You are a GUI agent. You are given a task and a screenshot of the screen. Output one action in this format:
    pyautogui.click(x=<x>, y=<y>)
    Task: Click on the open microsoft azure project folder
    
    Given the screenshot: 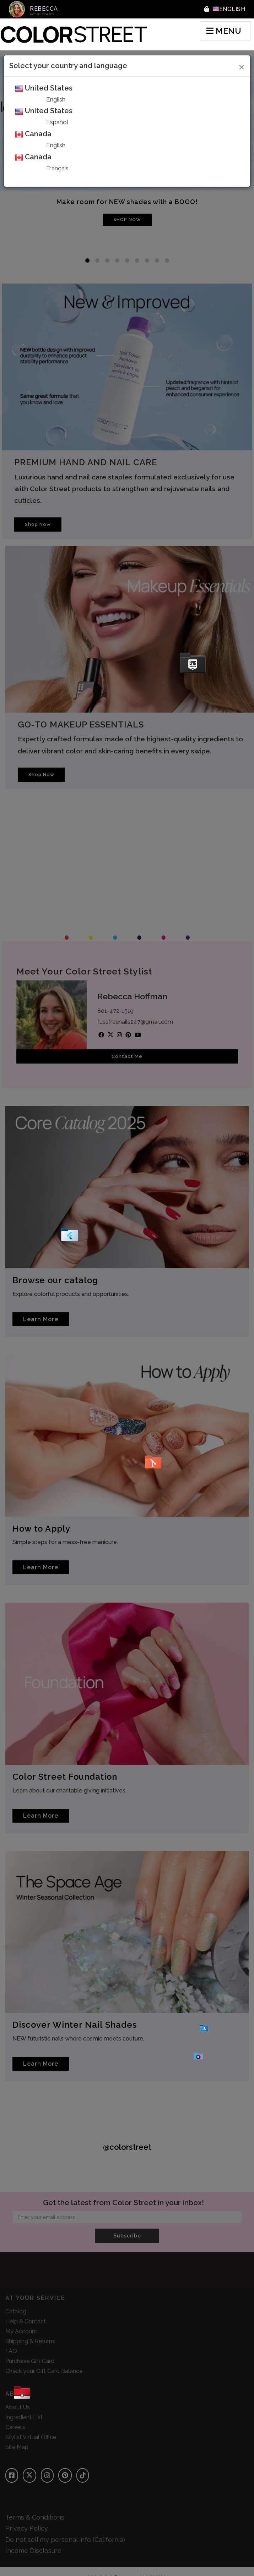 What is the action you would take?
    pyautogui.click(x=204, y=2028)
    